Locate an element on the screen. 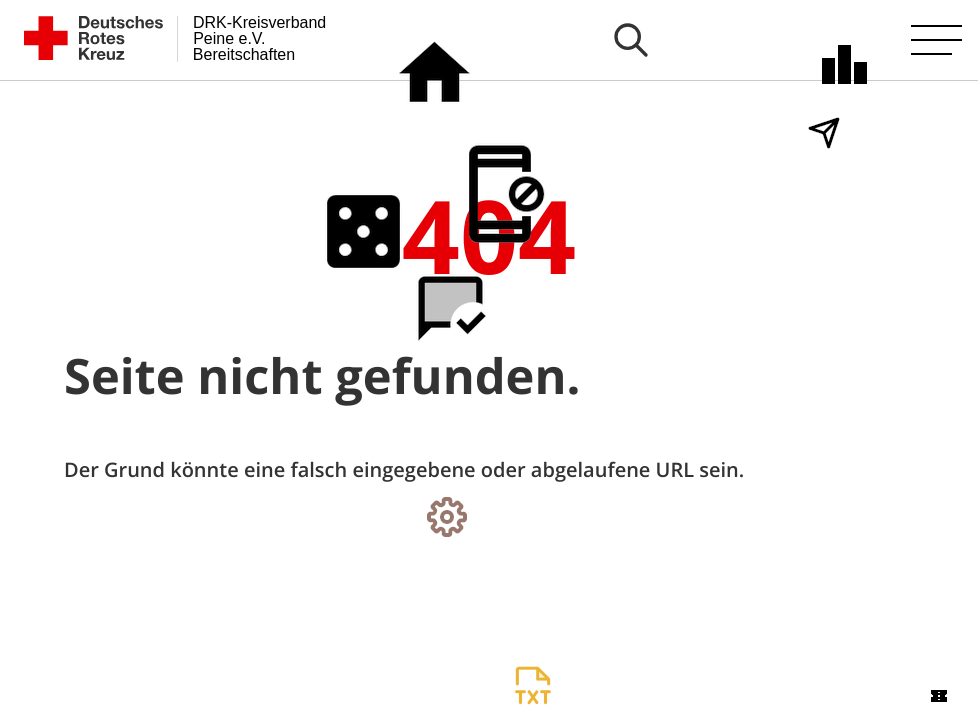 The width and height of the screenshot is (978, 720). navigate to home screen is located at coordinates (434, 73).